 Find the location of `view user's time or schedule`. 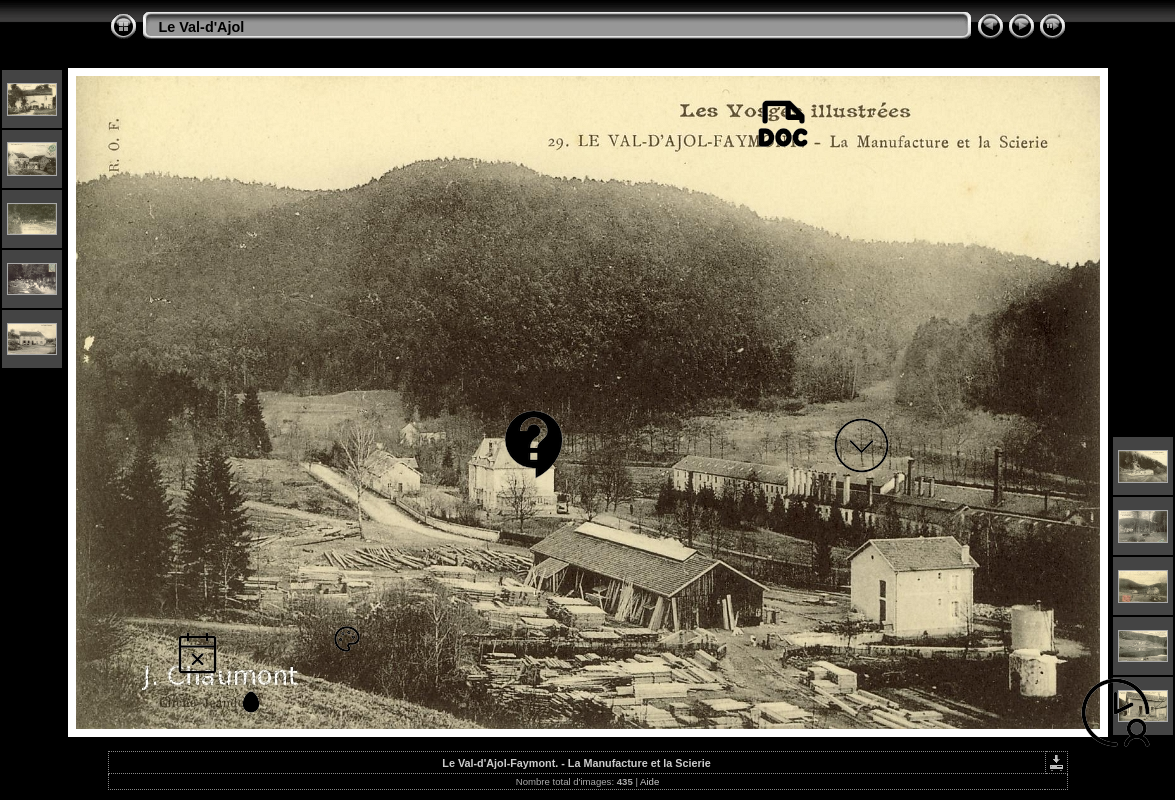

view user's time or schedule is located at coordinates (1115, 712).